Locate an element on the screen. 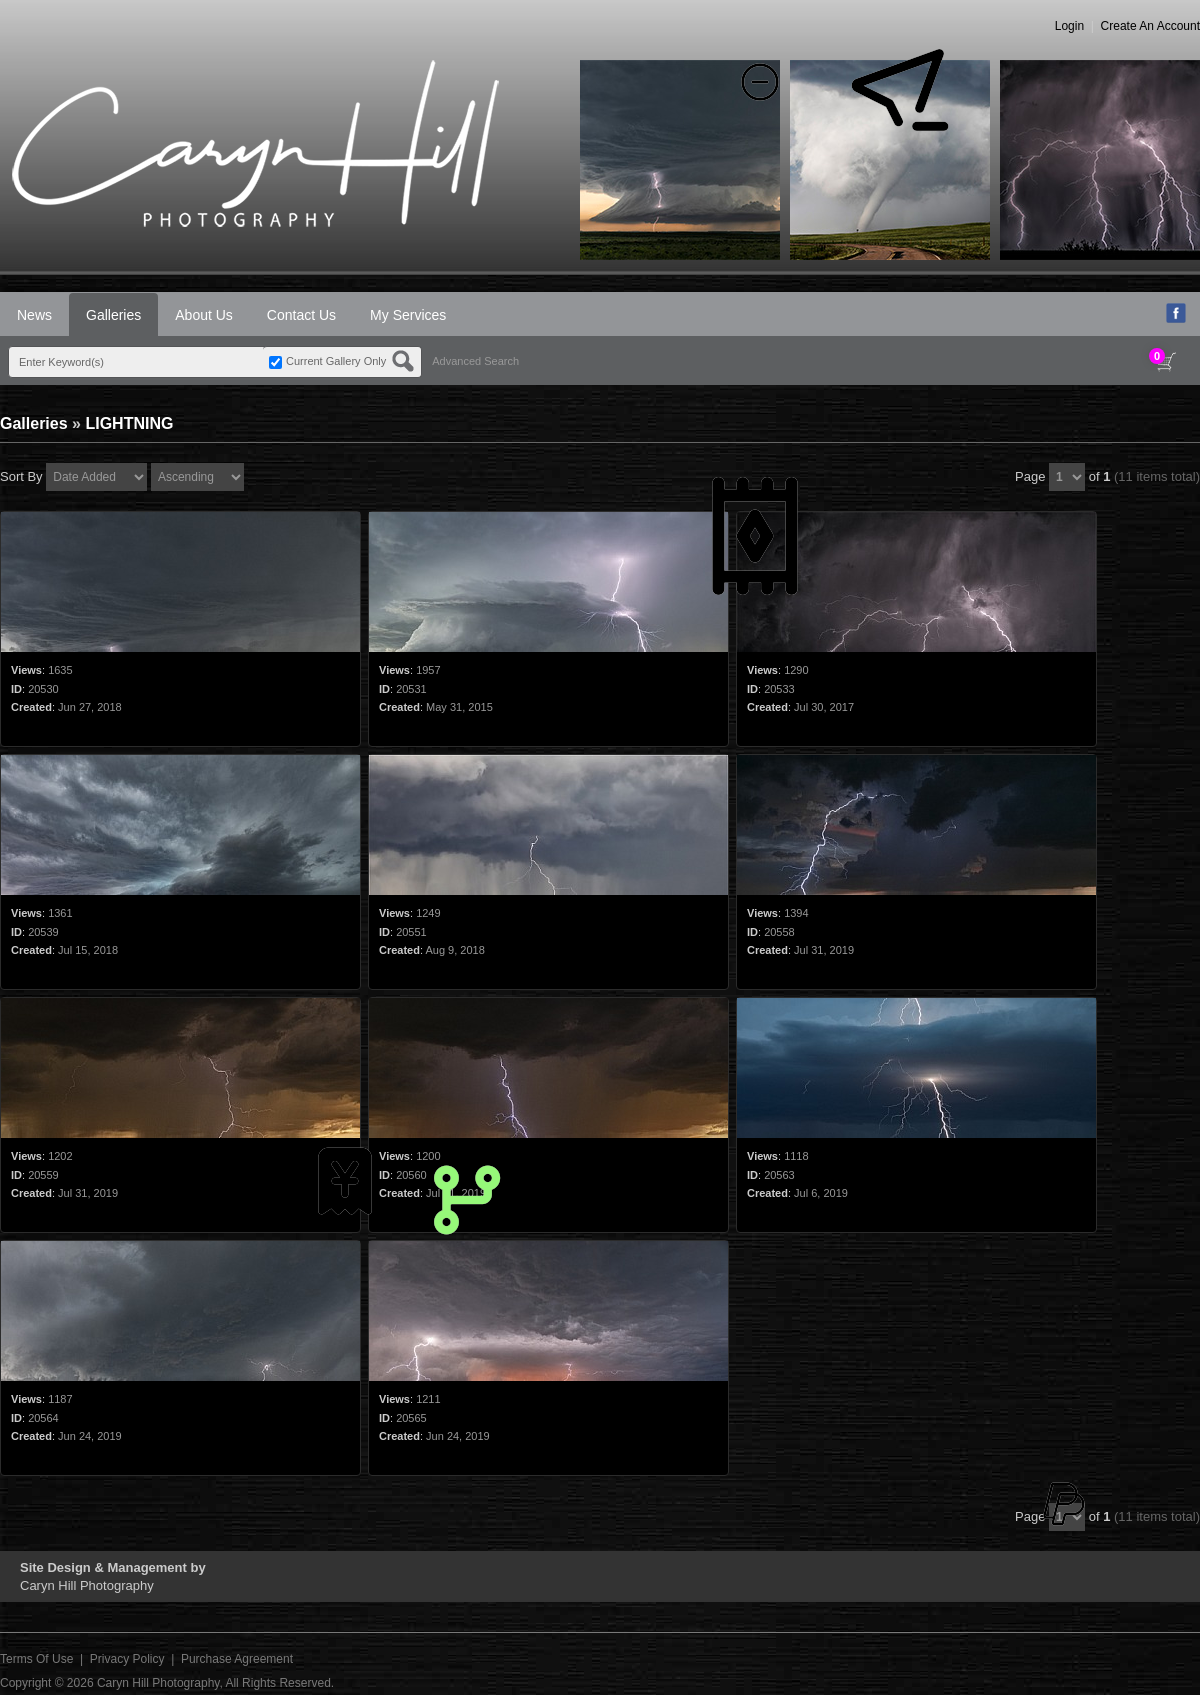 This screenshot has width=1200, height=1695. view or manage home decor items is located at coordinates (755, 536).